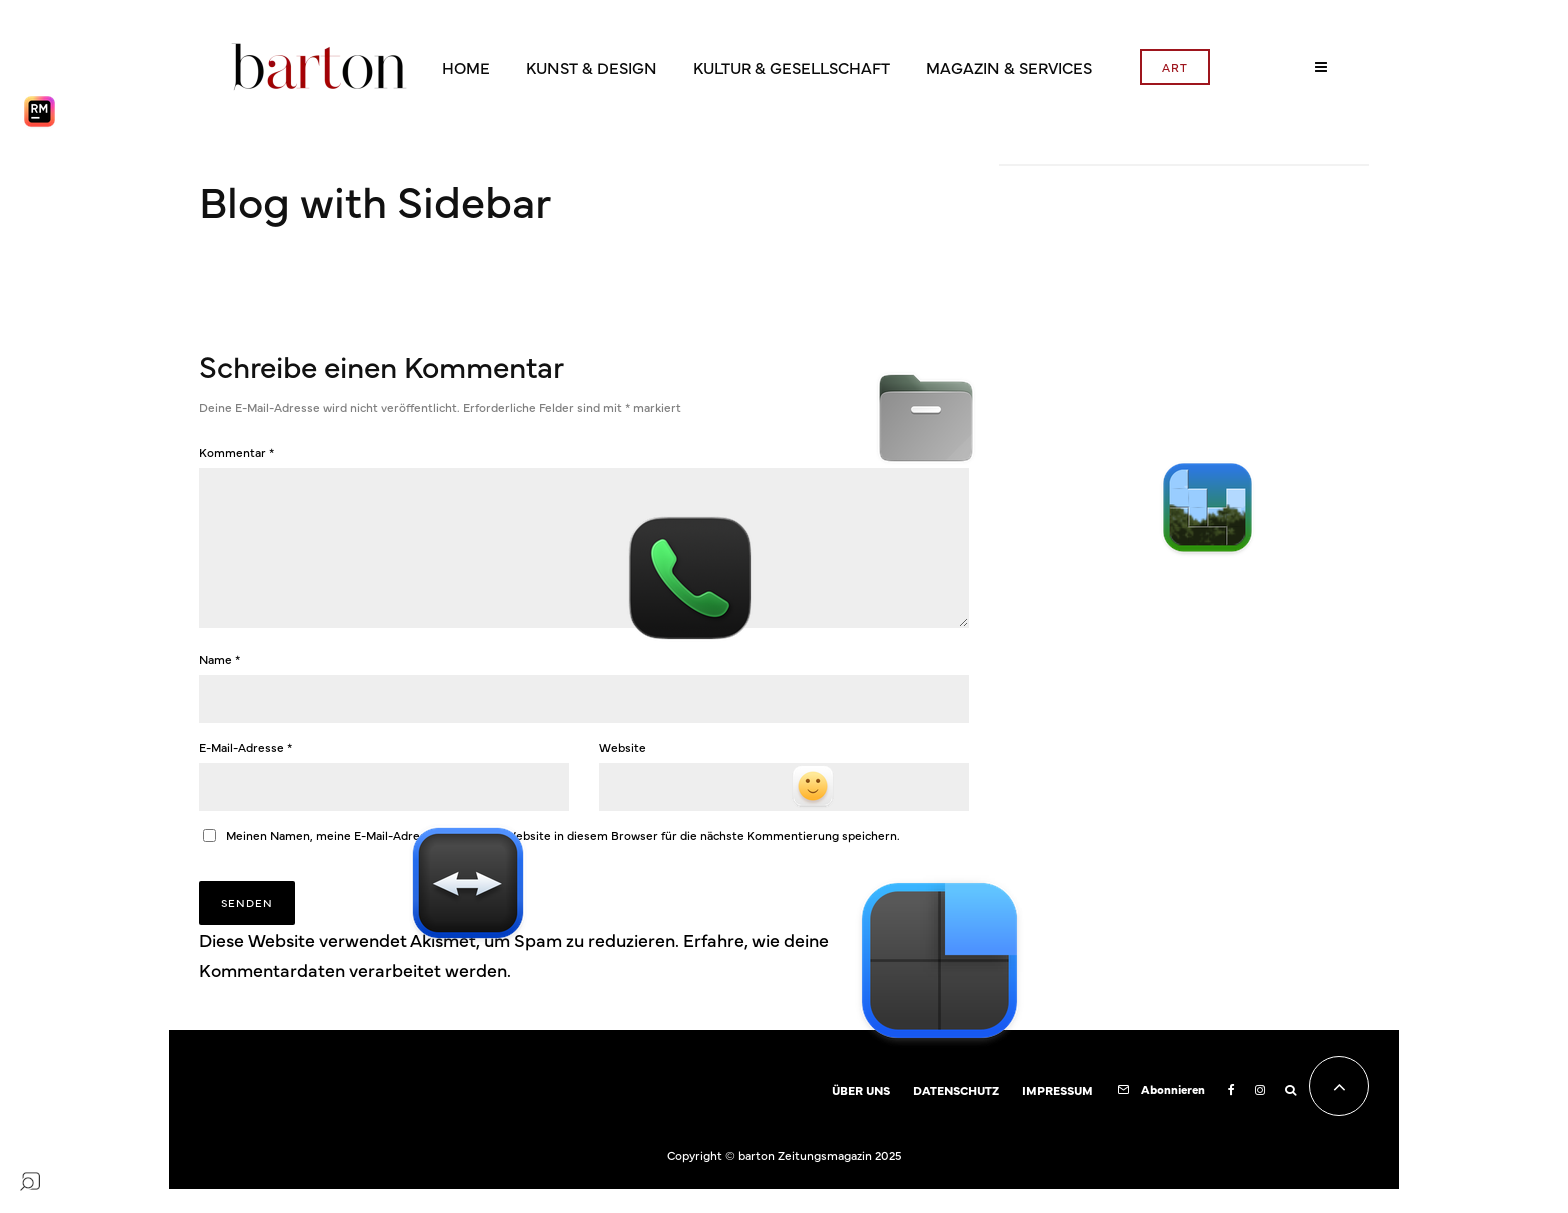  Describe the element at coordinates (1207, 507) in the screenshot. I see `open tetzle jigsaw puzzle game` at that location.